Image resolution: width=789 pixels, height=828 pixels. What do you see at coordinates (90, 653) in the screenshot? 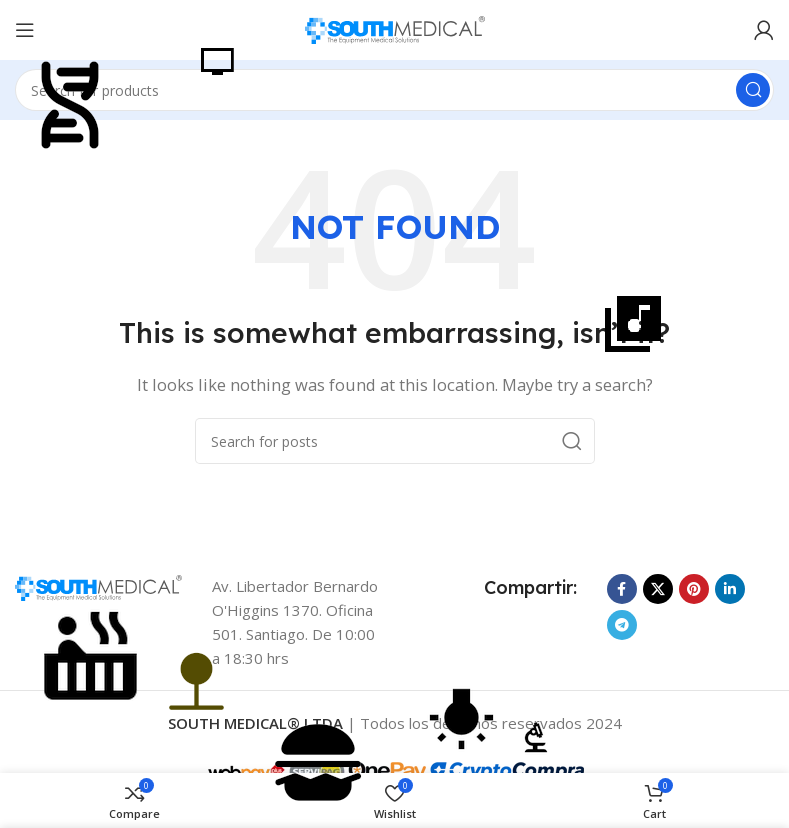
I see `view hot tub or spa amenities` at bounding box center [90, 653].